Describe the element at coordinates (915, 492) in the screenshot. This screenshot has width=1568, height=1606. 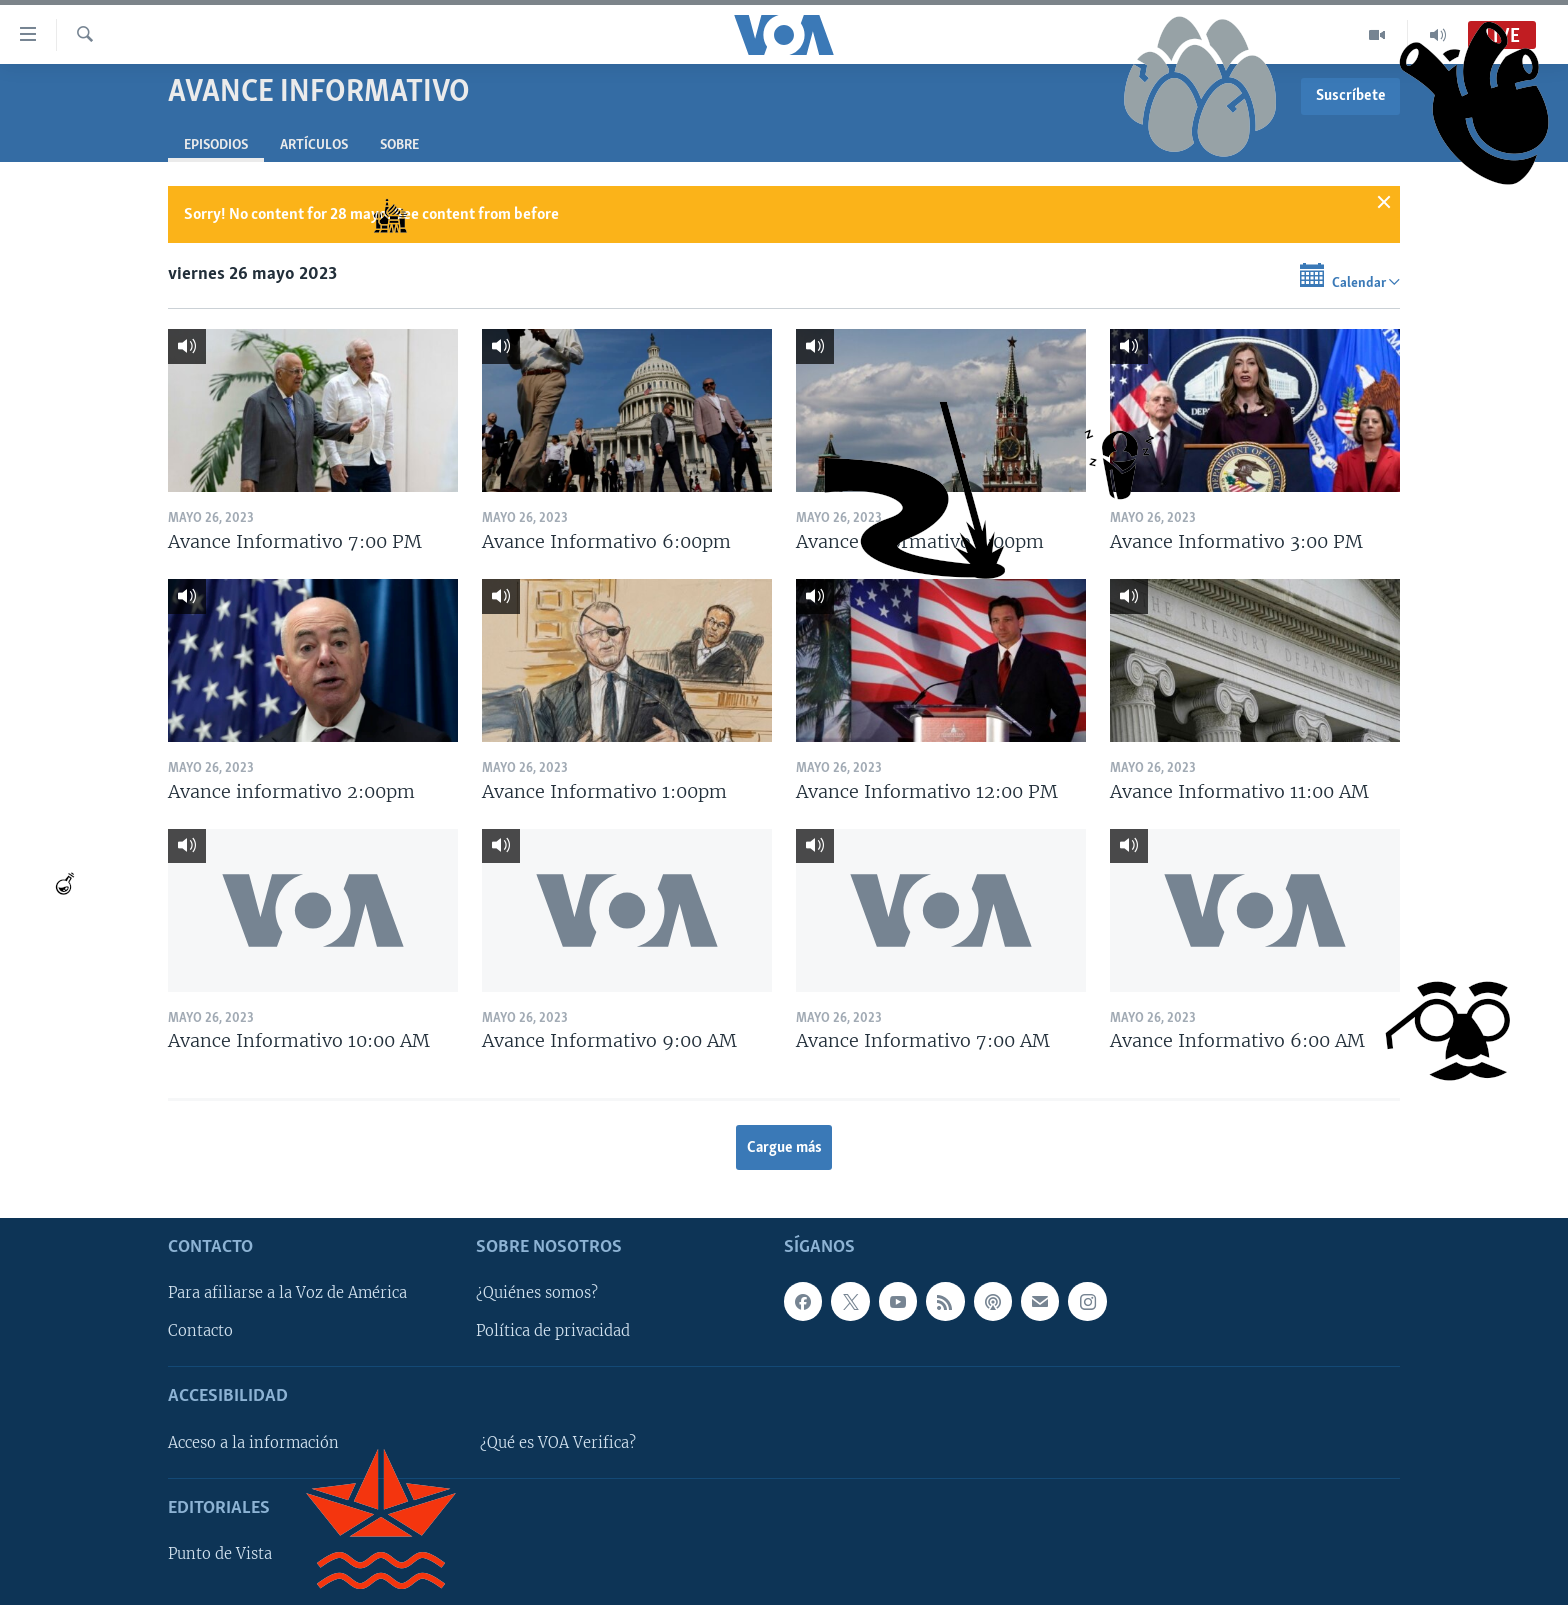
I see `activate laser attack ability` at that location.